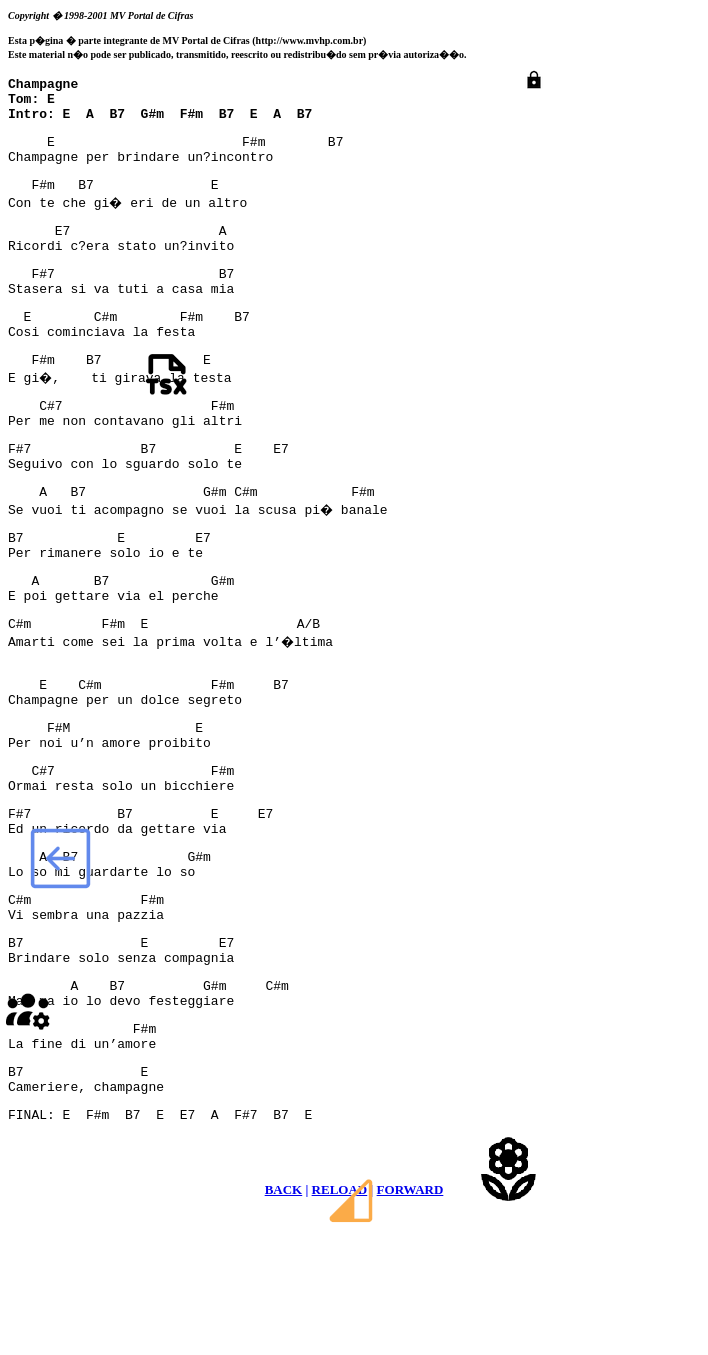 Image resolution: width=708 pixels, height=1355 pixels. I want to click on indicates a TypeScript React (.tsx) file, so click(167, 376).